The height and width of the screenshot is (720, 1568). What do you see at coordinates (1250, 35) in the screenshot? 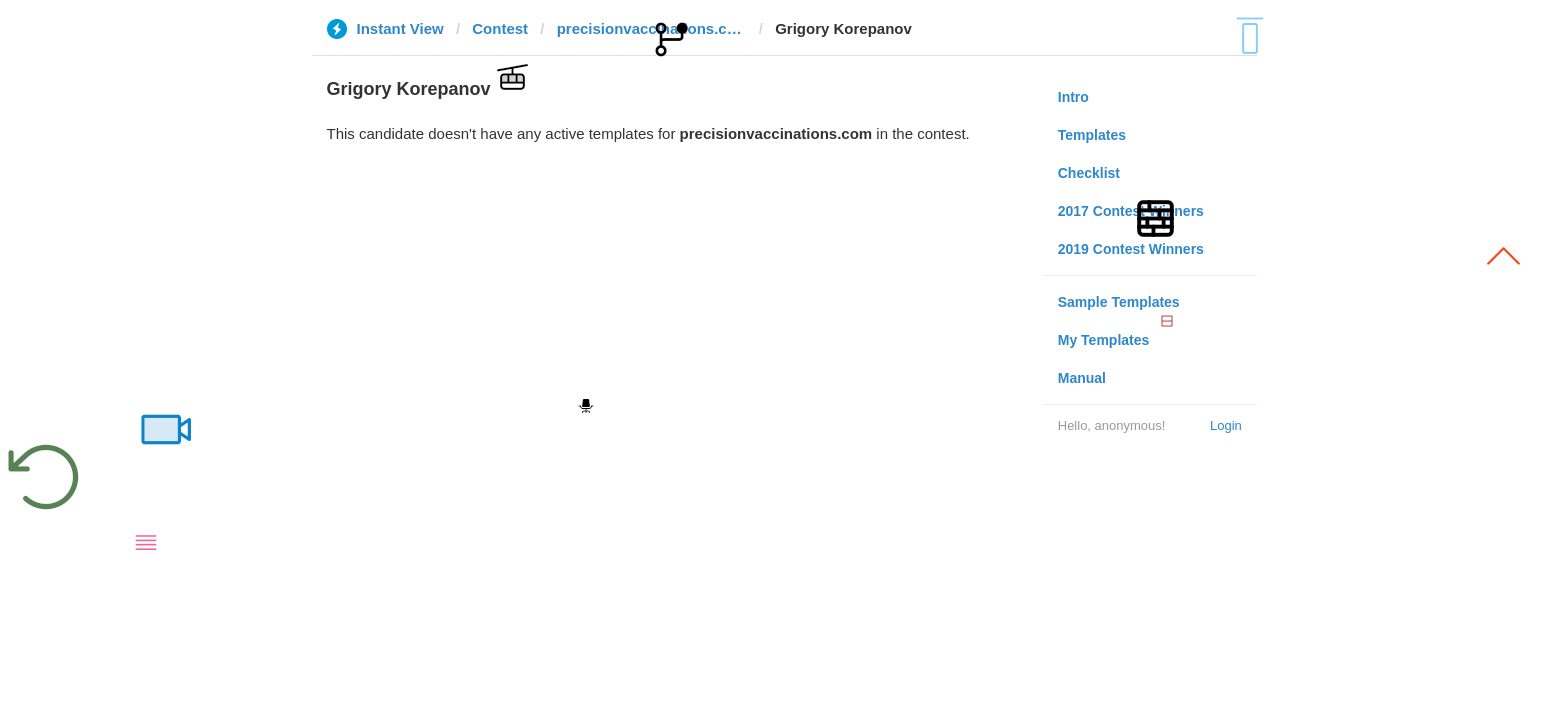
I see `align object to top edge` at bounding box center [1250, 35].